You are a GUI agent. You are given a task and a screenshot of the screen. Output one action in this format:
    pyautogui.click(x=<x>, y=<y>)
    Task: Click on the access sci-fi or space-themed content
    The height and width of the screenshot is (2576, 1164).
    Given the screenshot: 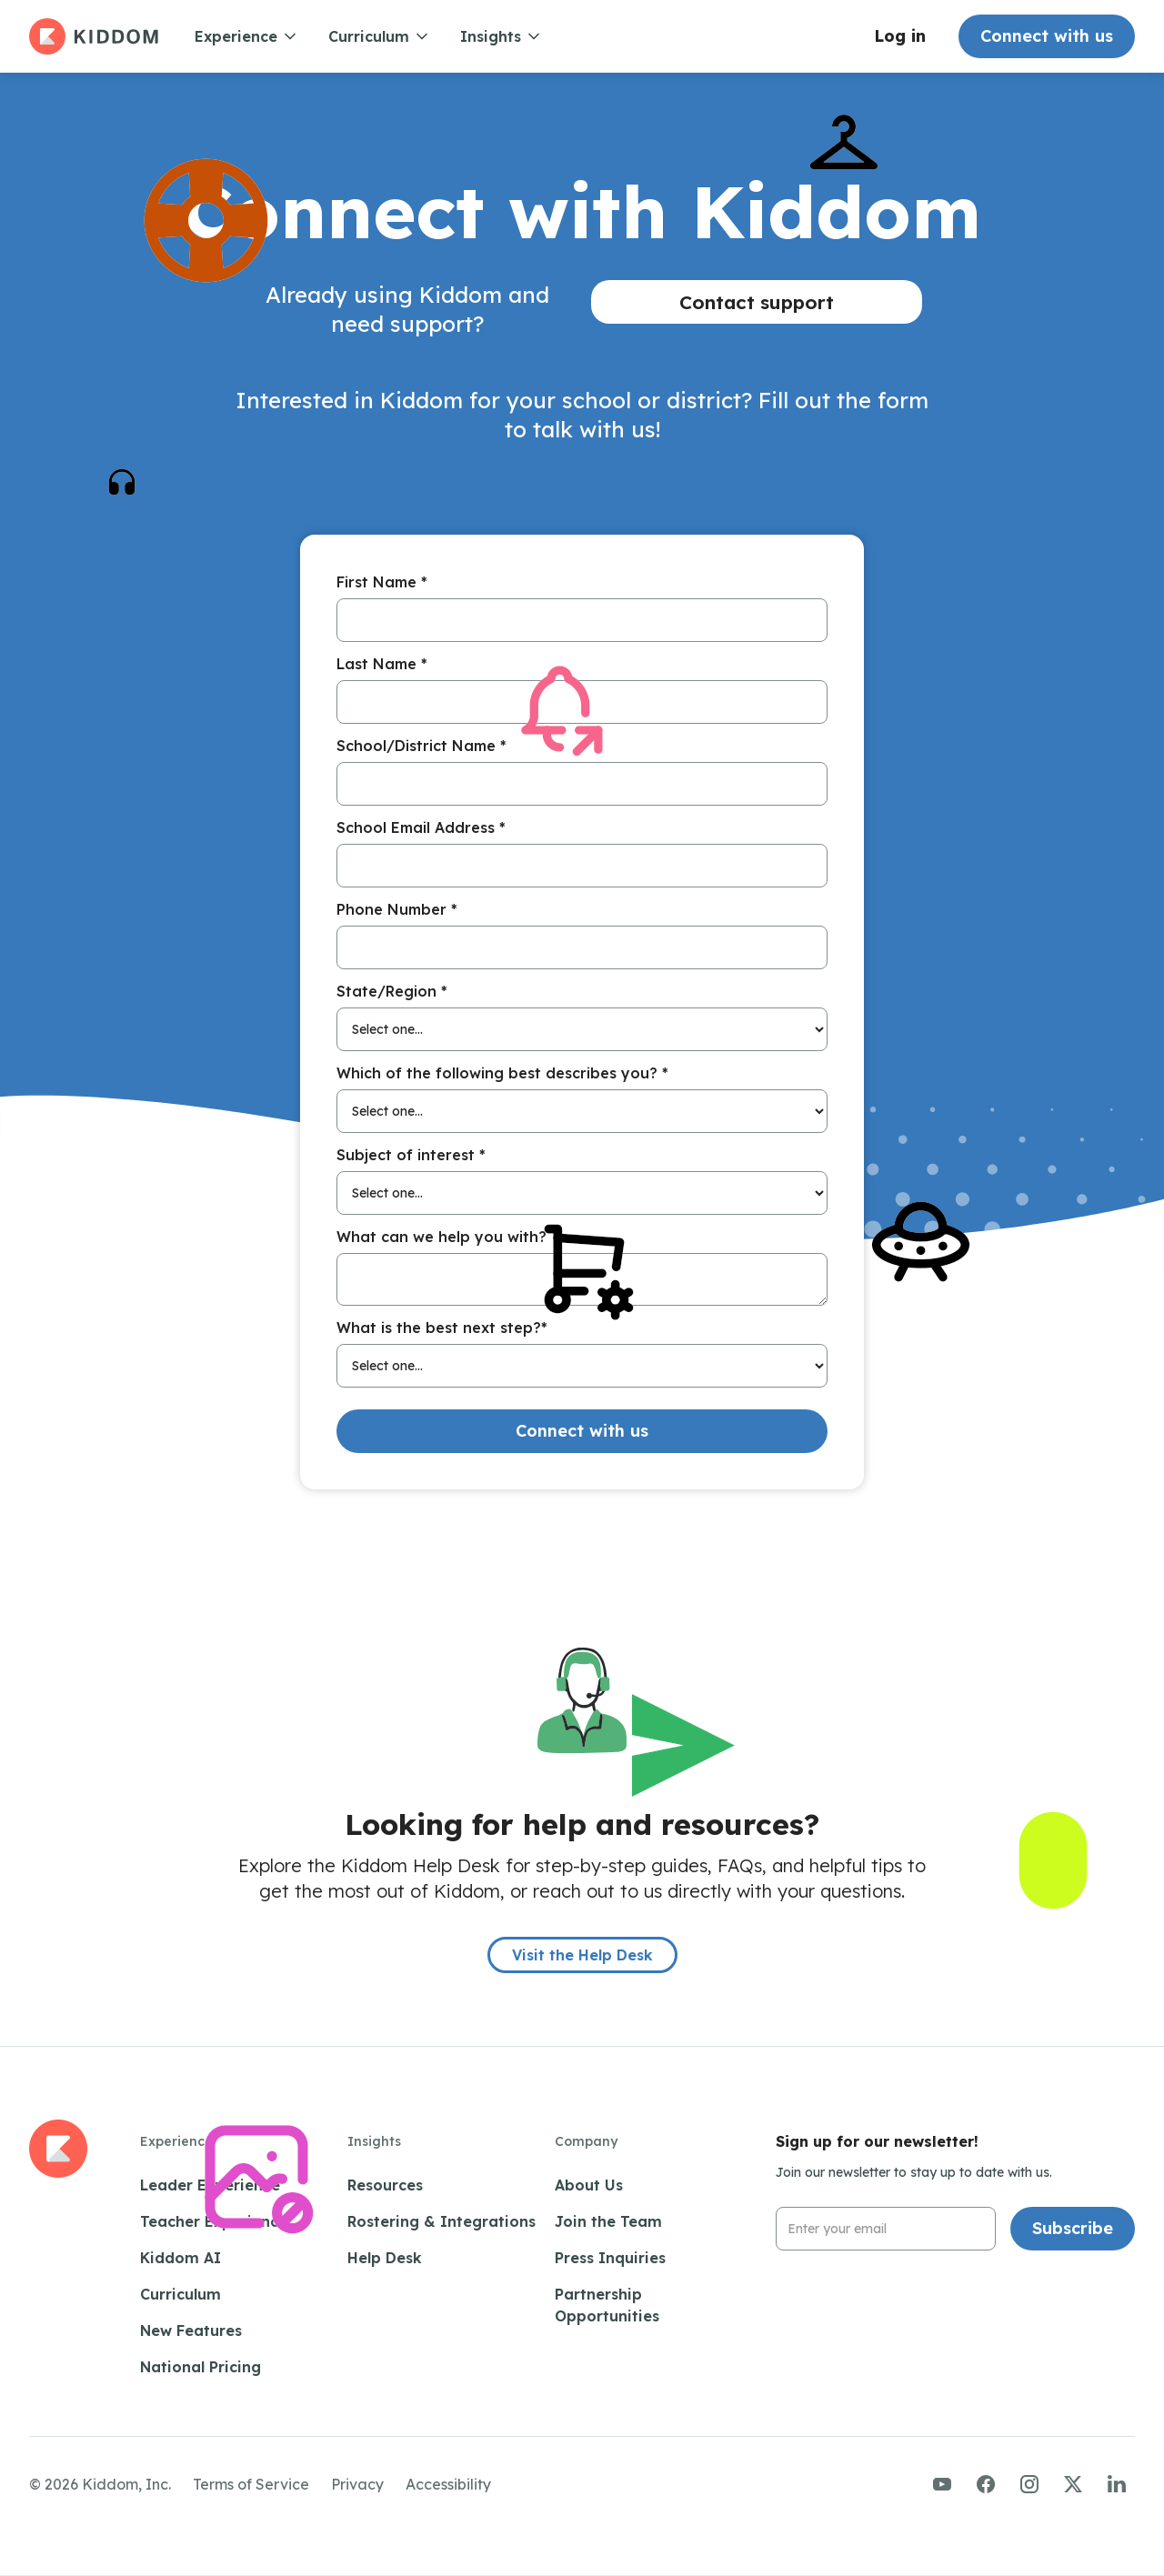 What is the action you would take?
    pyautogui.click(x=920, y=1241)
    